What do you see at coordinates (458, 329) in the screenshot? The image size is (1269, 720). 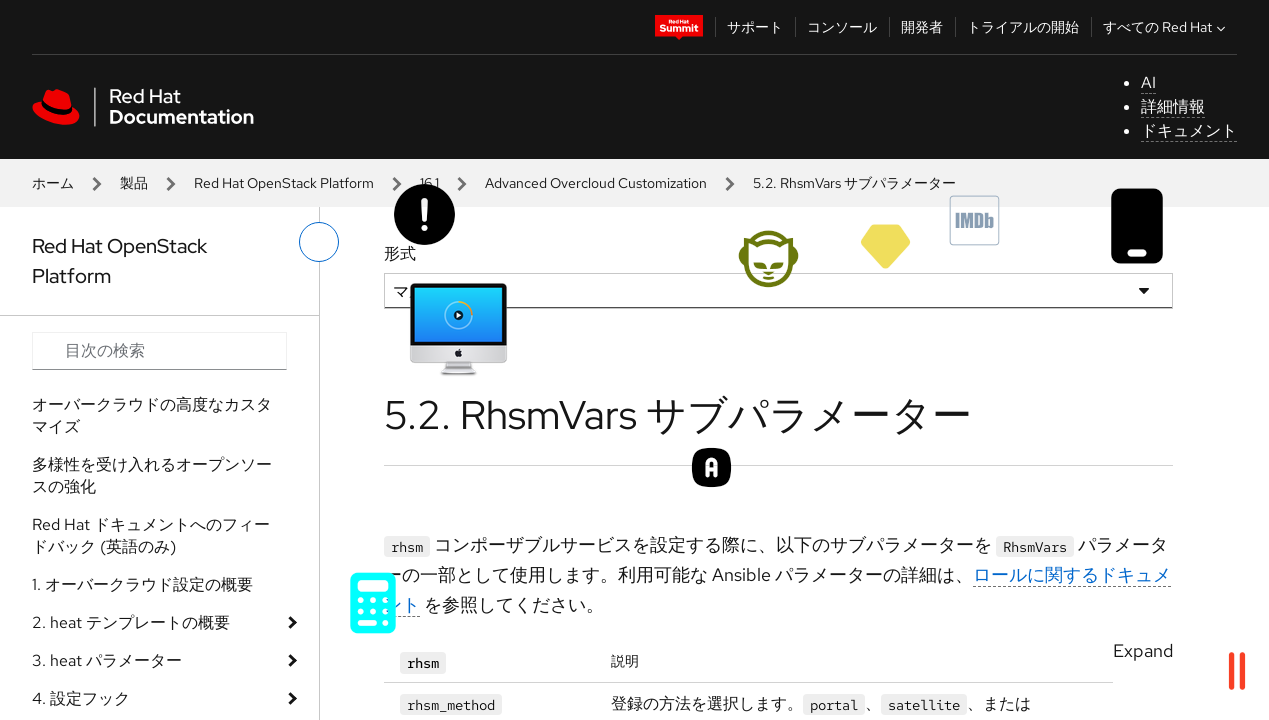 I see `play video content on your television or monitor` at bounding box center [458, 329].